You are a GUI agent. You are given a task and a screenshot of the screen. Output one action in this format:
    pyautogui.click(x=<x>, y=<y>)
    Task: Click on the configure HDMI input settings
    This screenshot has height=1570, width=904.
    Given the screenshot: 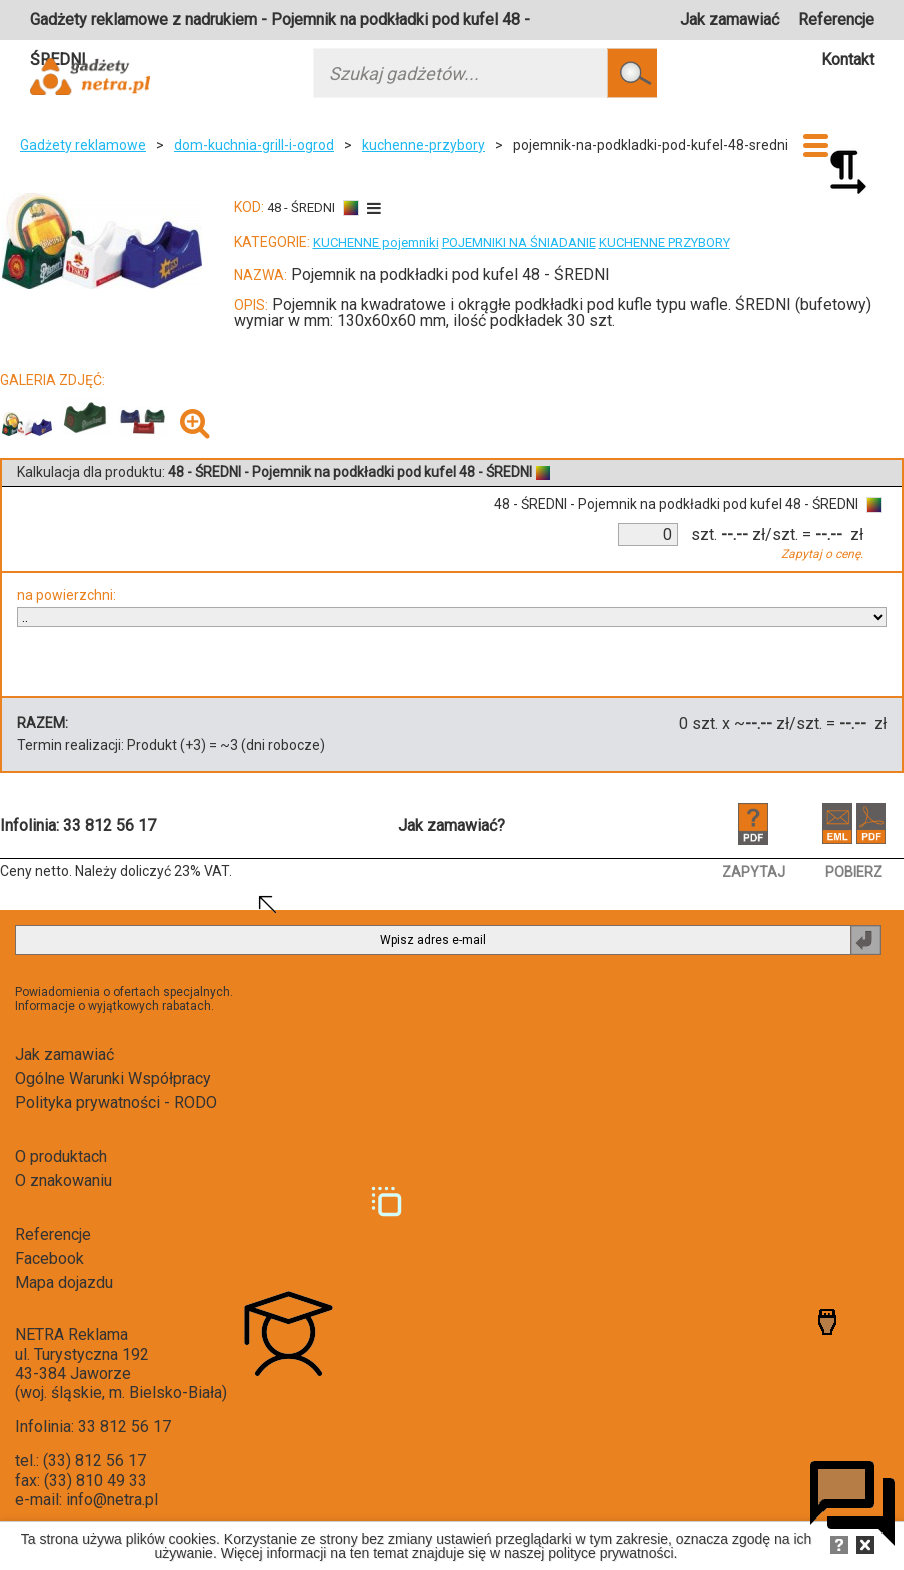 What is the action you would take?
    pyautogui.click(x=827, y=1322)
    